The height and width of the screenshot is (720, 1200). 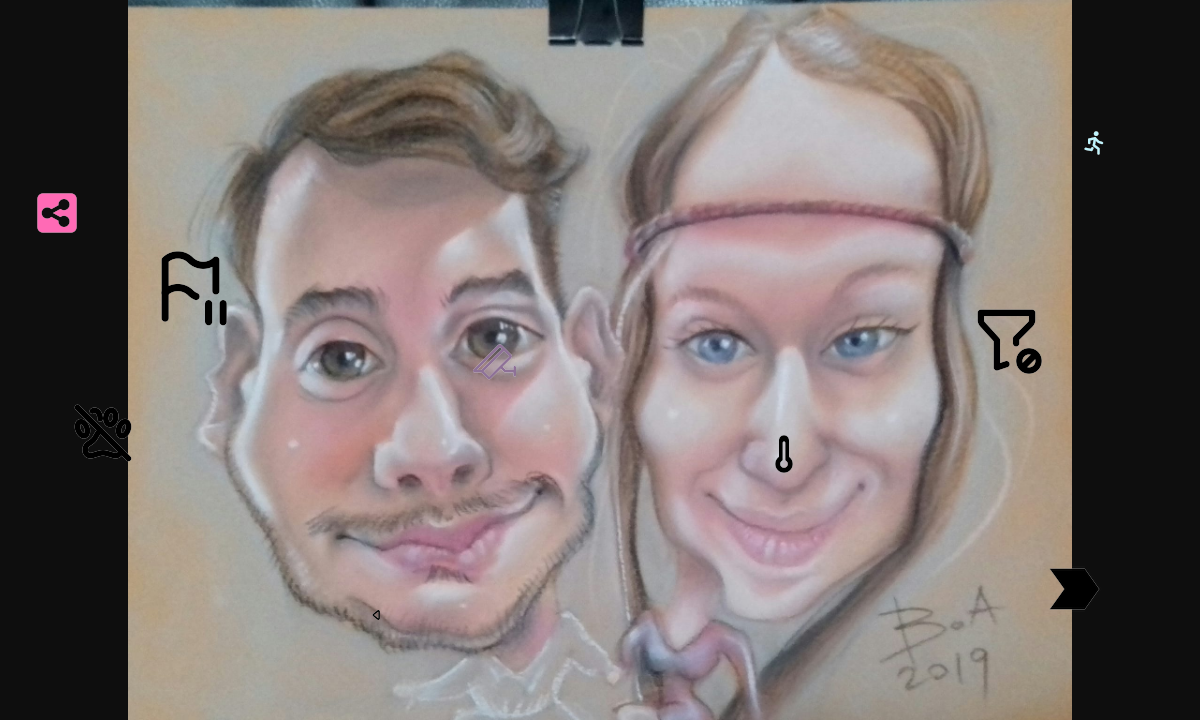 I want to click on disable pet-friendly filter, so click(x=103, y=433).